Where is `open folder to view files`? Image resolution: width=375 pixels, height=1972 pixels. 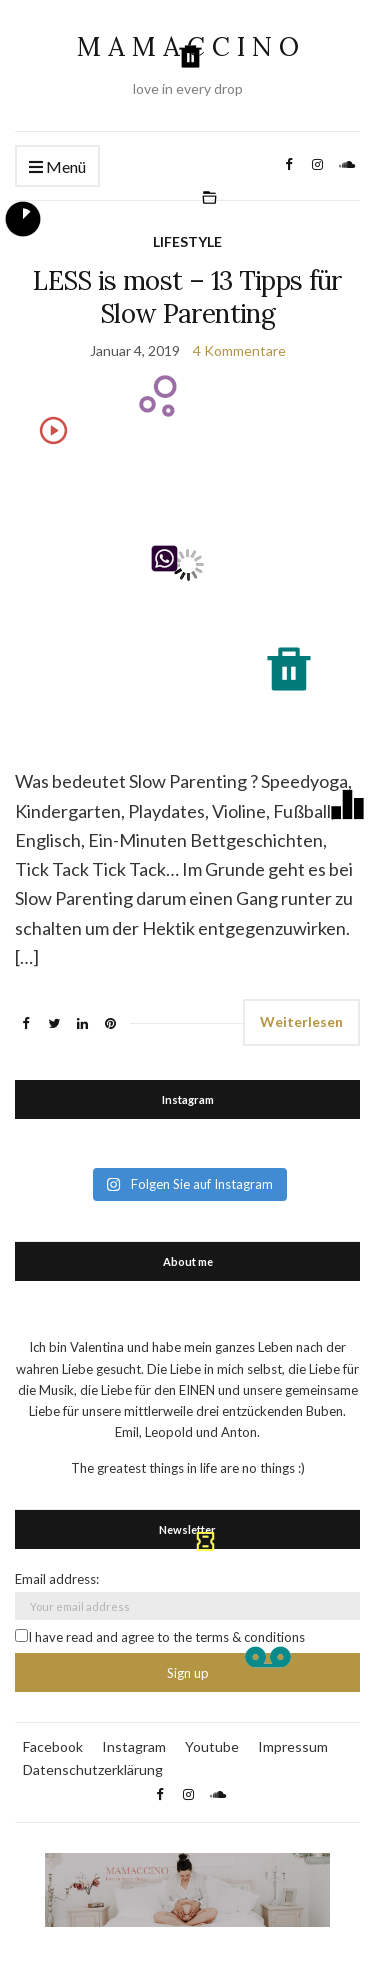 open folder to view files is located at coordinates (209, 197).